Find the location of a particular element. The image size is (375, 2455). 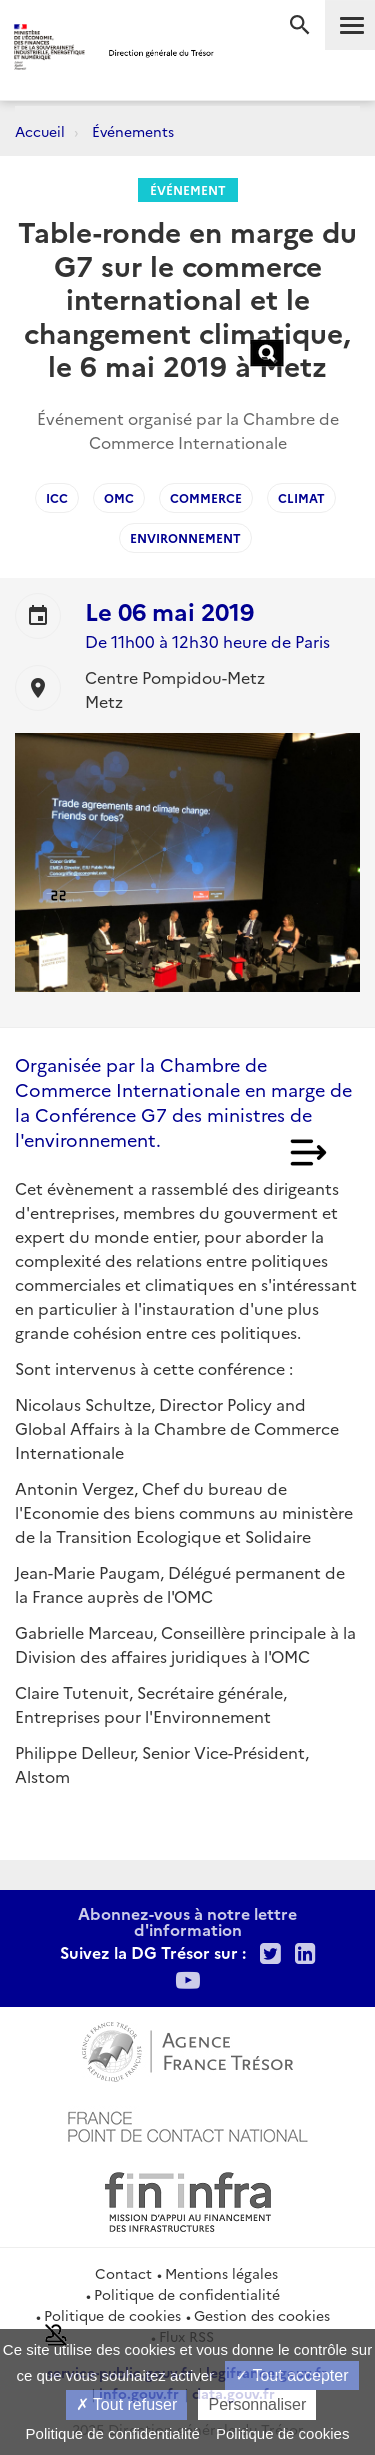

indicates item number 22 in a list or sequence is located at coordinates (58, 895).